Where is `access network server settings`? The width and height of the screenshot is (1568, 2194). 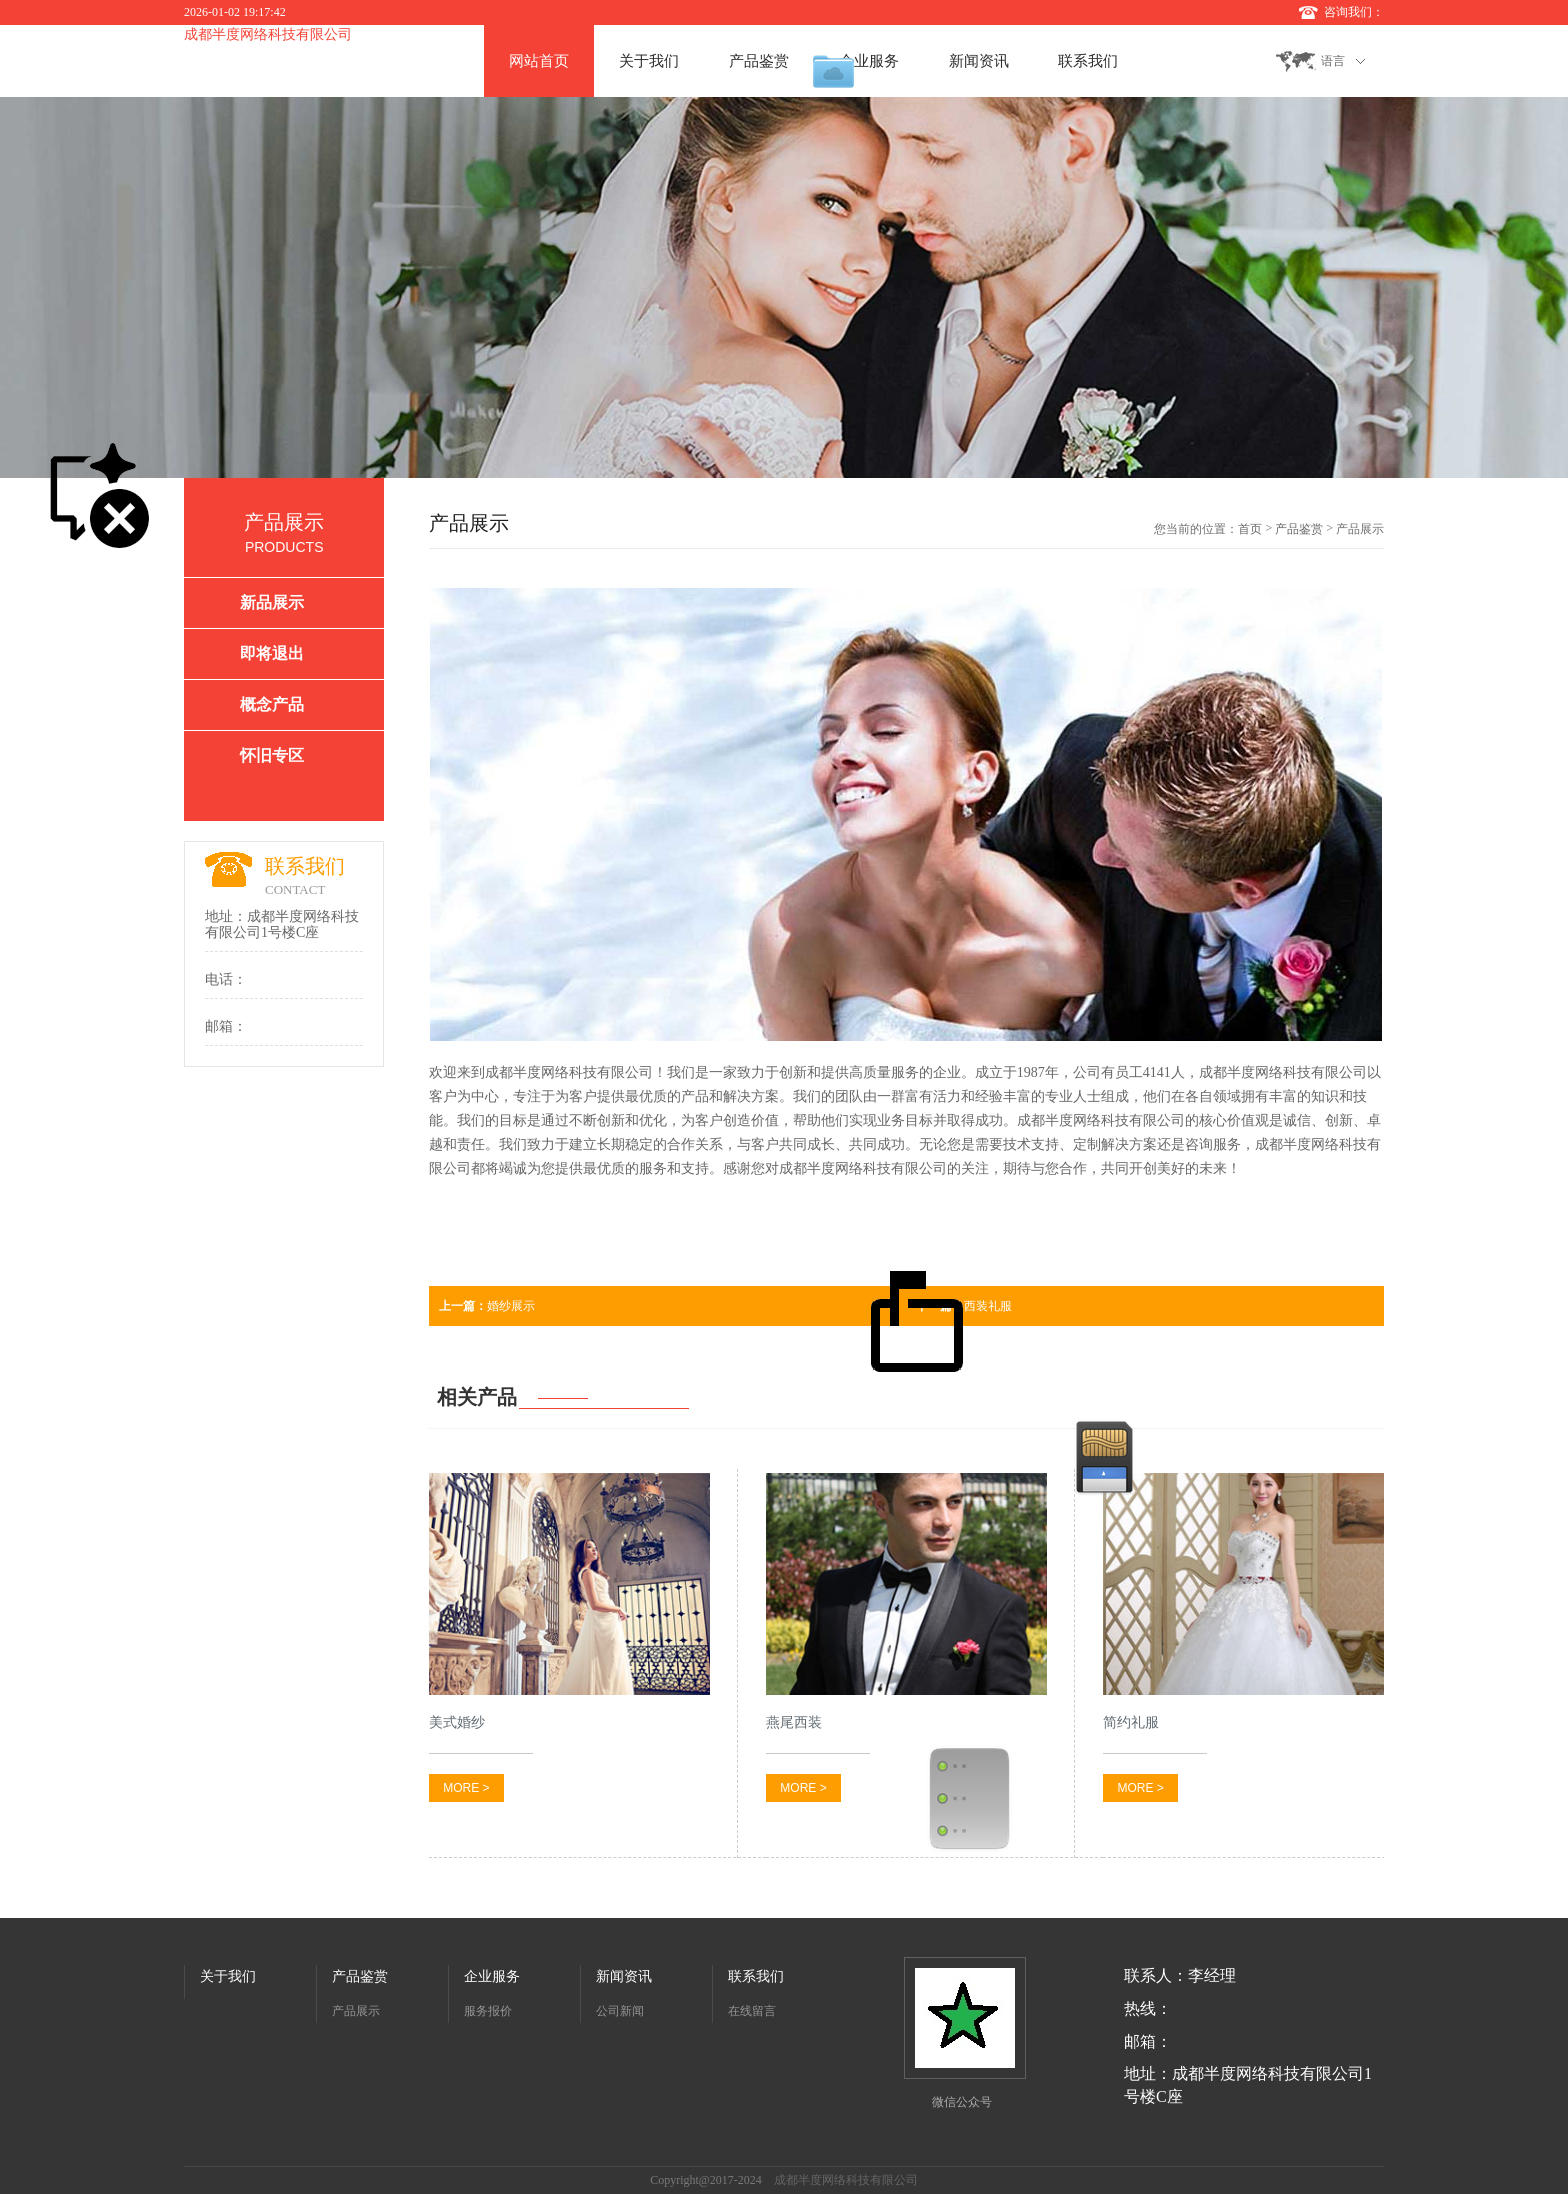 access network server settings is located at coordinates (969, 1798).